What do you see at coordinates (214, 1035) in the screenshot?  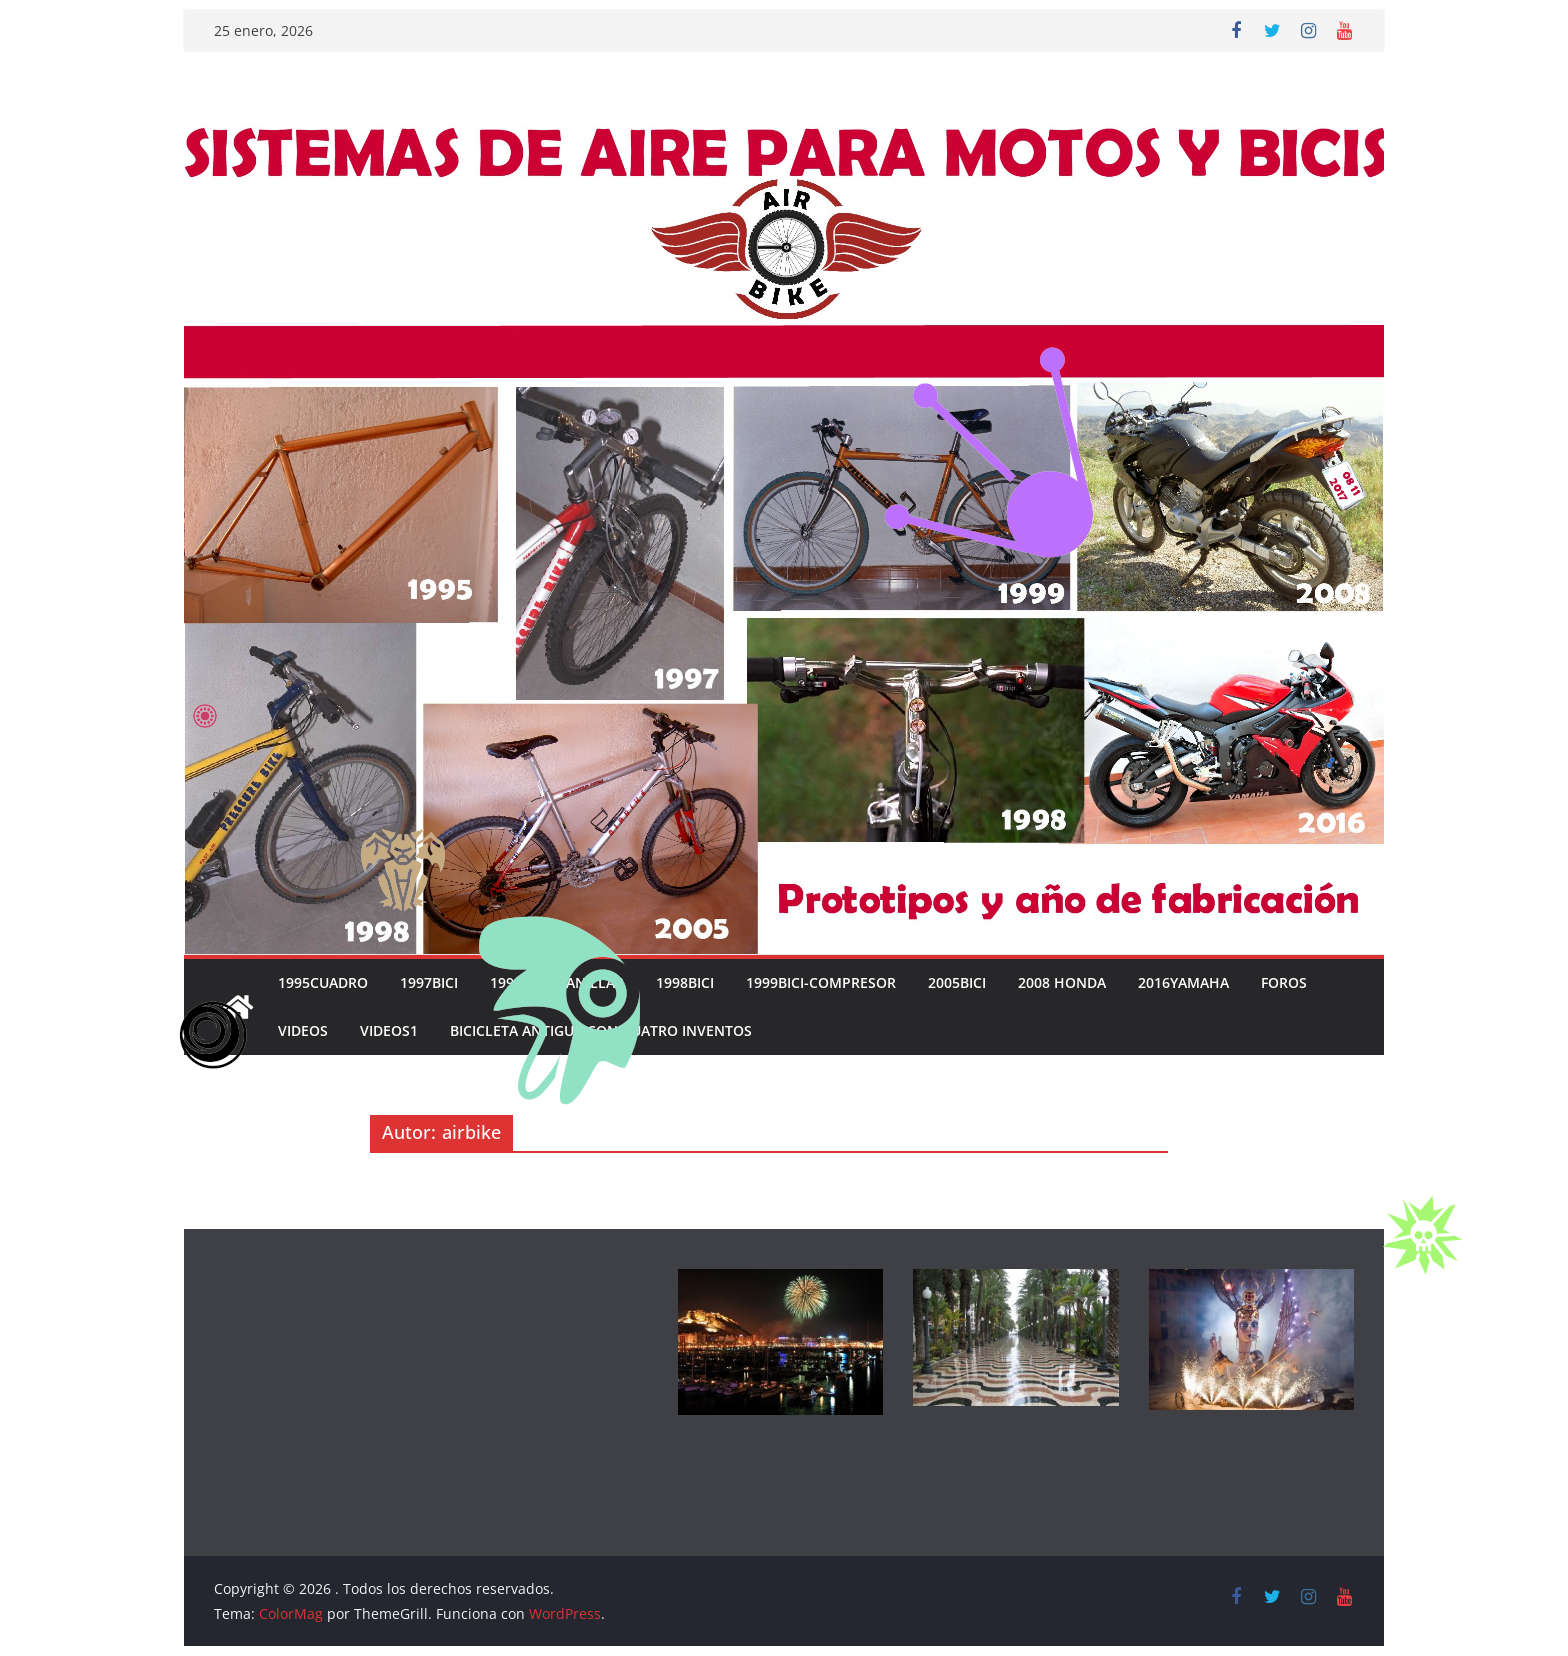 I see `indicates loading or processing state` at bounding box center [214, 1035].